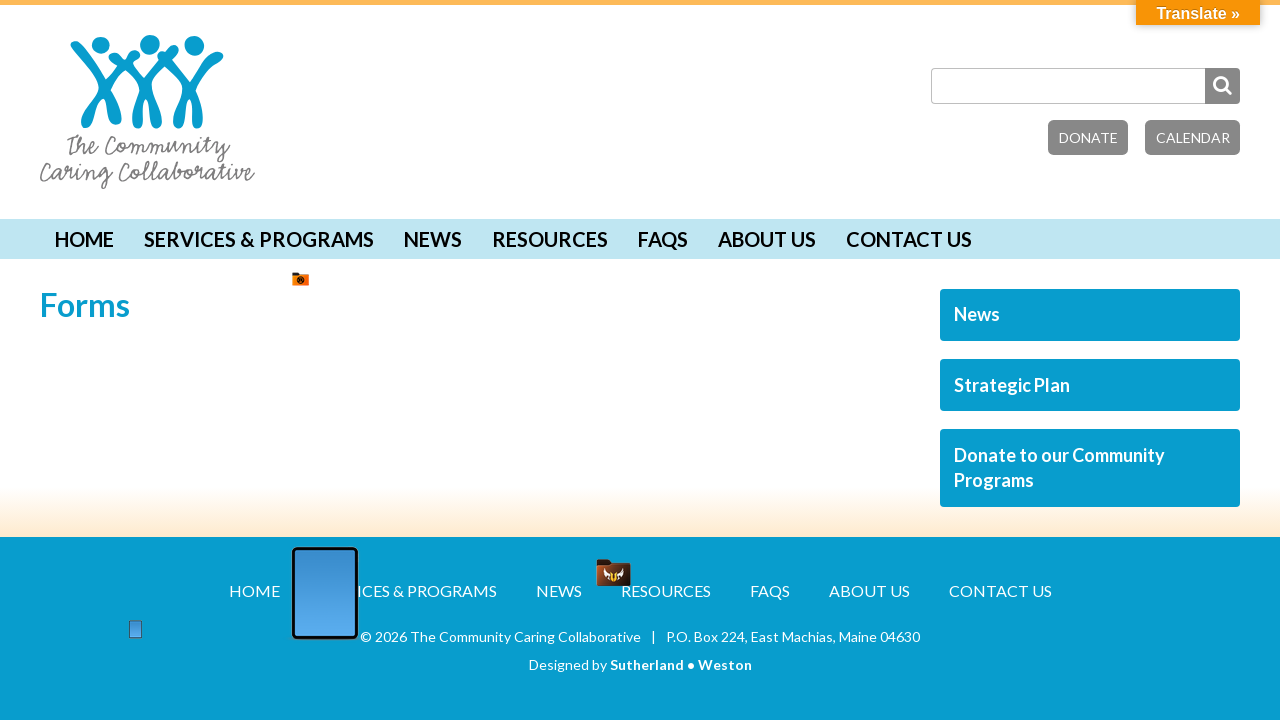  What do you see at coordinates (325, 594) in the screenshot?
I see `iPad Pro device connected to your system` at bounding box center [325, 594].